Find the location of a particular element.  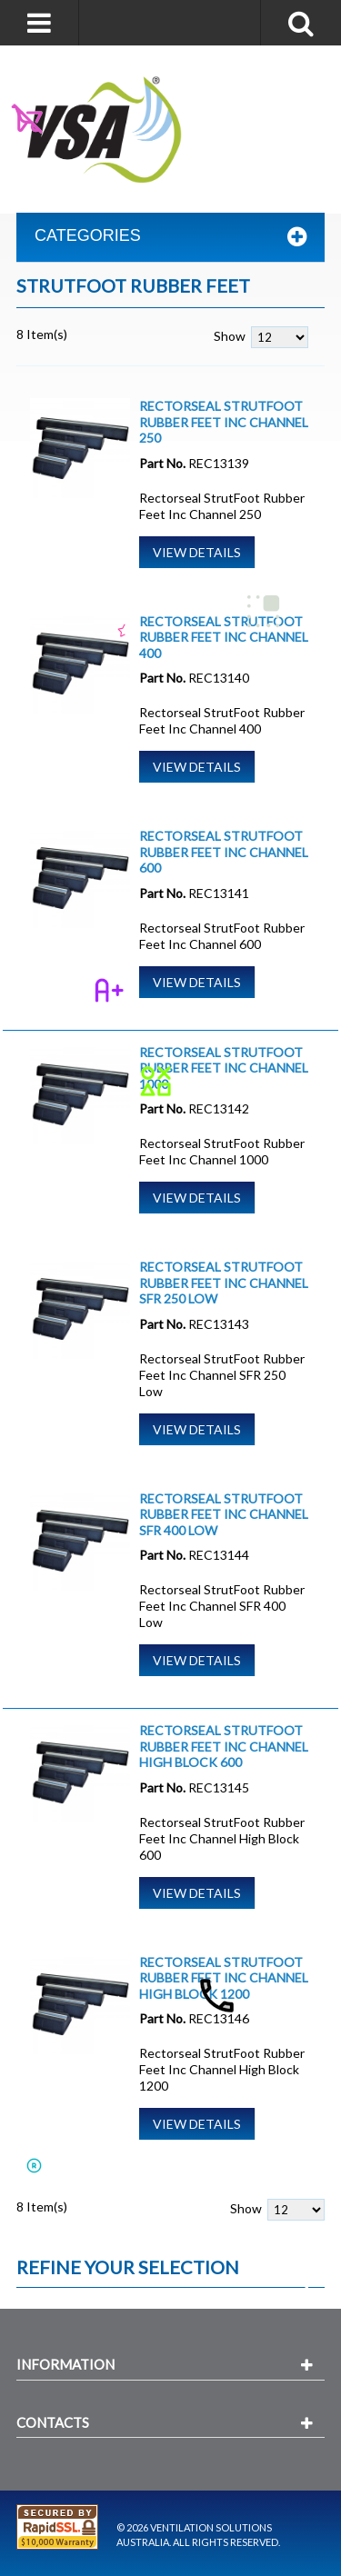

indicates a partial or half-star rating is located at coordinates (125, 631).